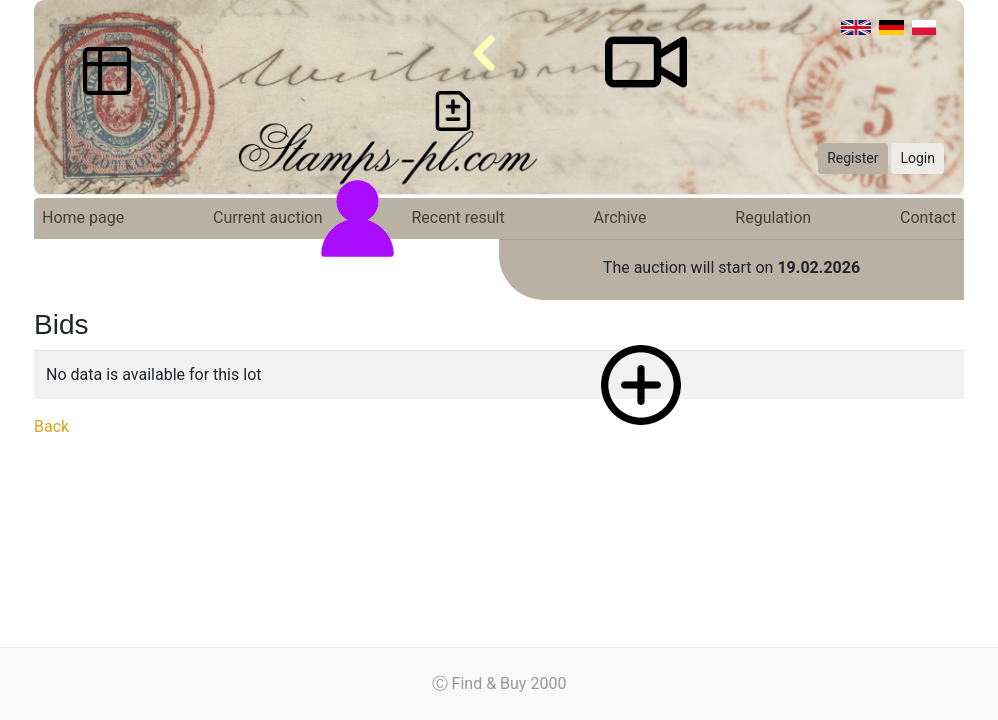 Image resolution: width=998 pixels, height=720 pixels. I want to click on view data in table format, so click(107, 71).